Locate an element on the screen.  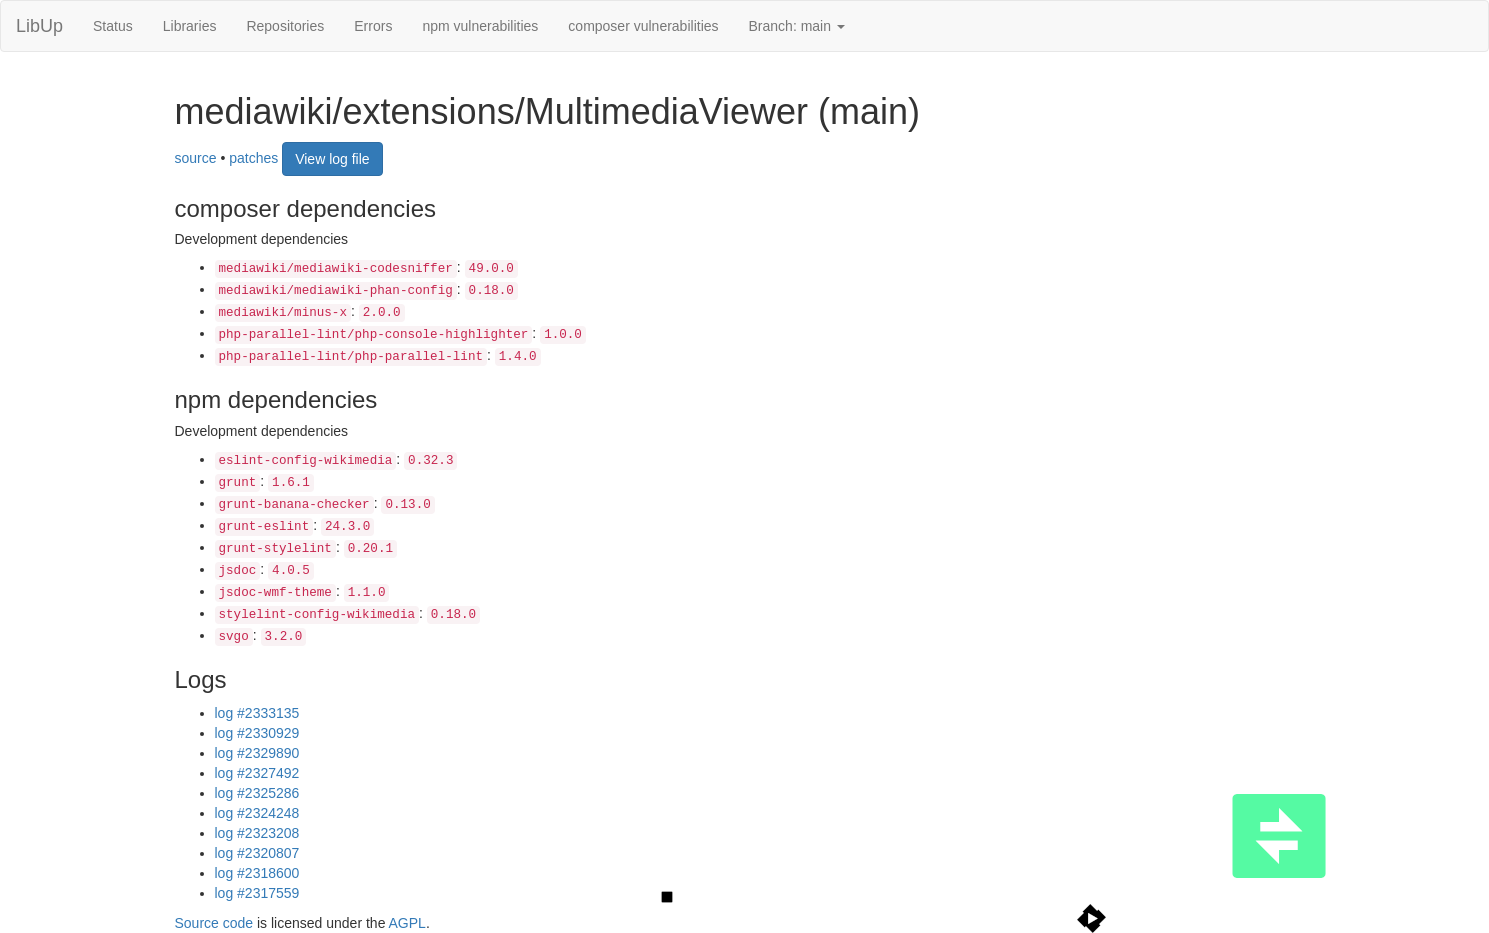
exchange or swap currency is located at coordinates (1279, 836).